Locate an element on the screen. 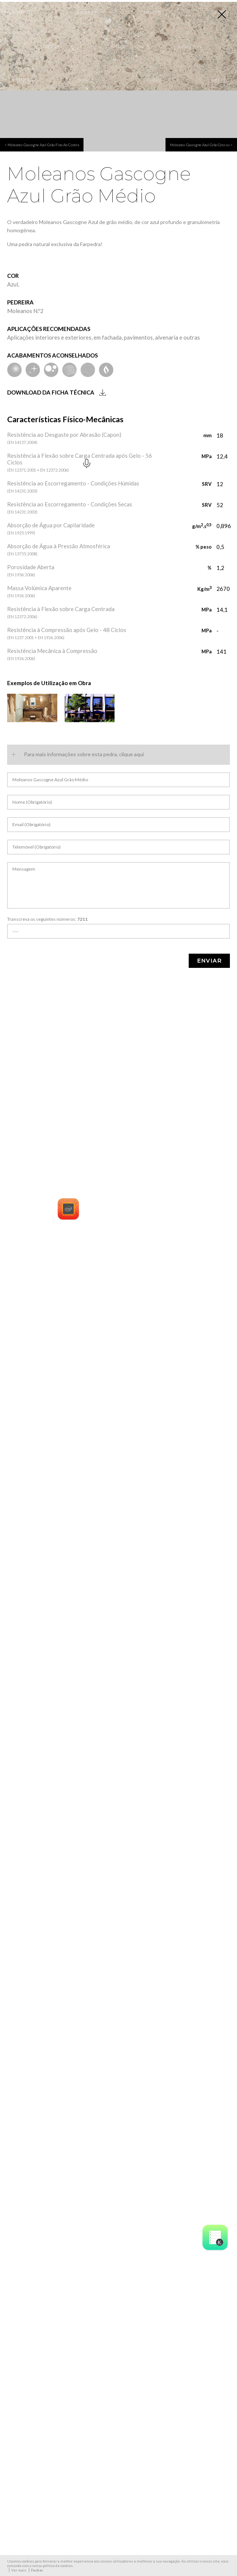 The height and width of the screenshot is (2576, 237). access microphone settings is located at coordinates (86, 463).